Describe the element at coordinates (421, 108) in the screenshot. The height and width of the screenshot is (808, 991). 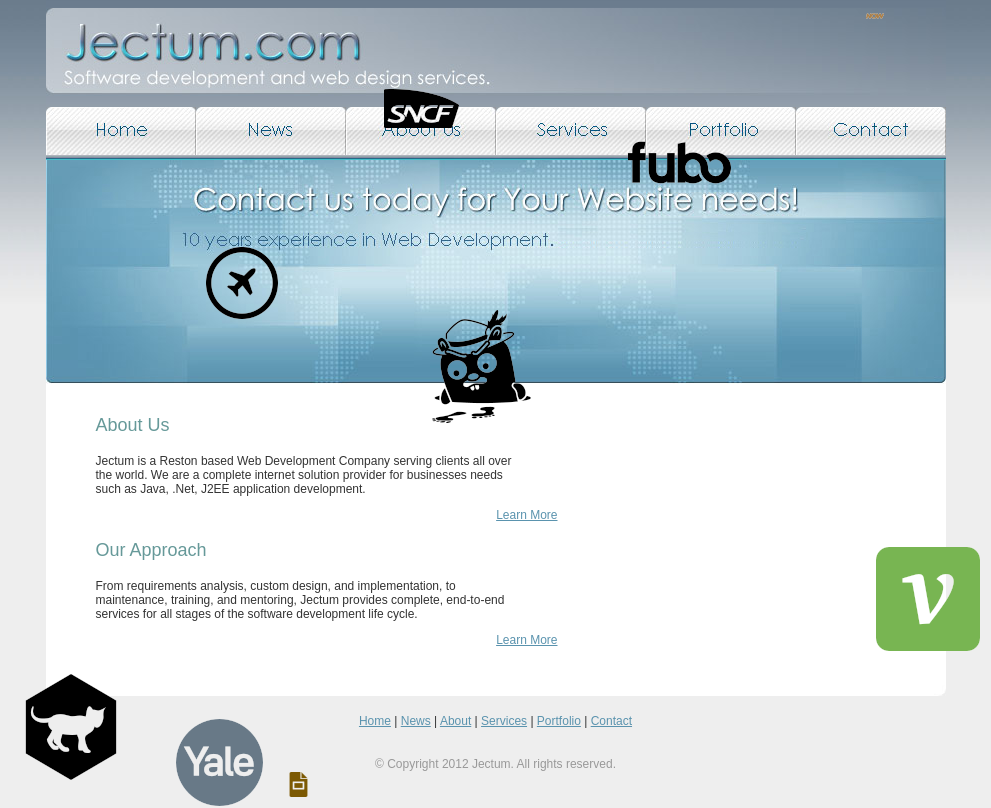
I see `open the SNCF French railway app` at that location.